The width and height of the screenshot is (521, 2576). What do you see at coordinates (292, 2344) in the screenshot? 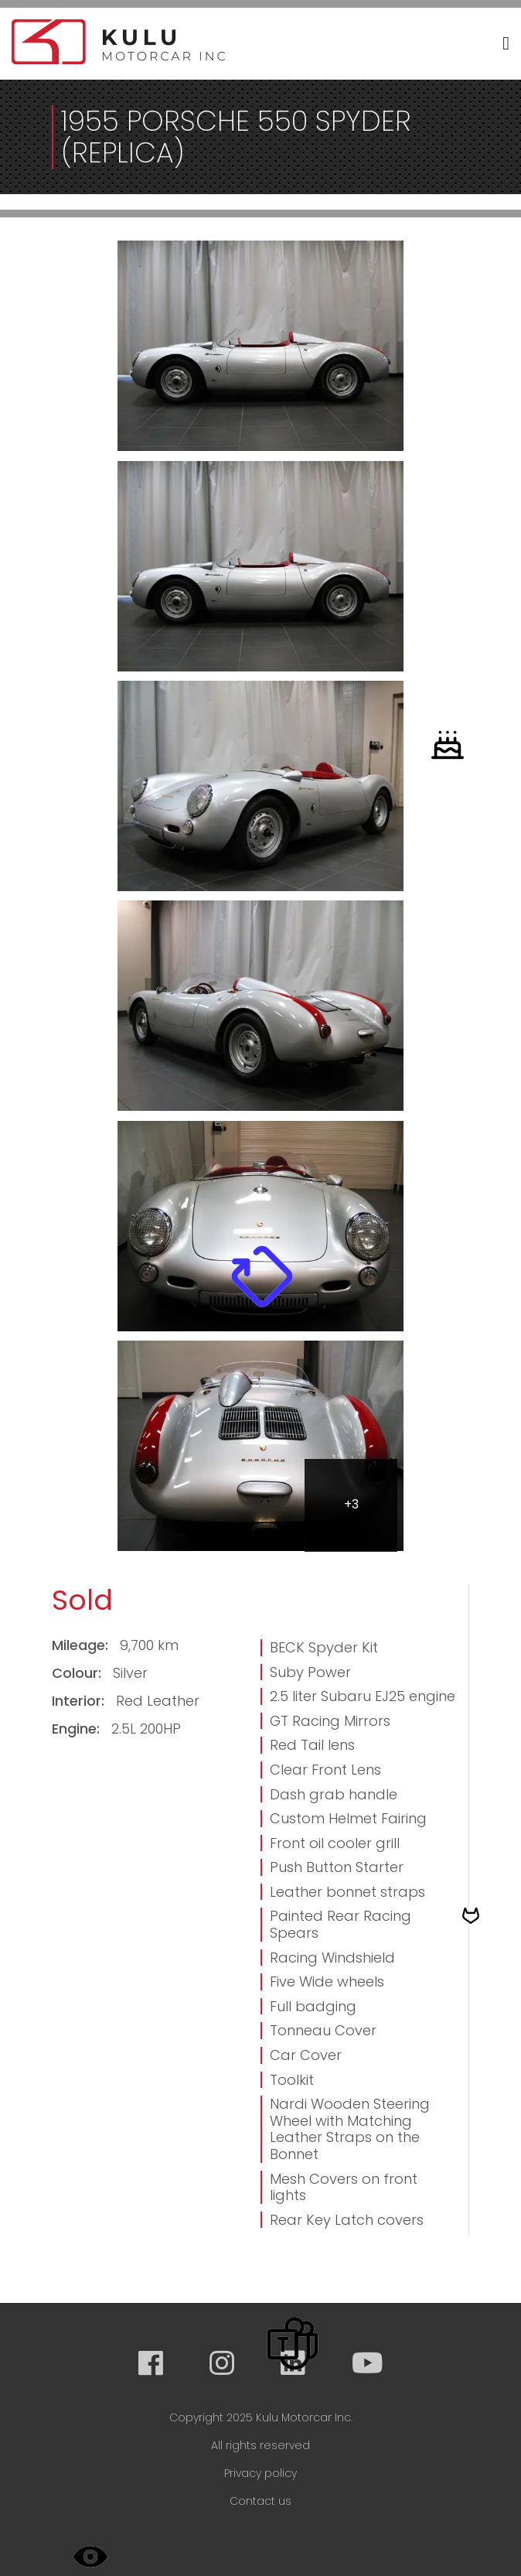
I see `open microsoft teams` at bounding box center [292, 2344].